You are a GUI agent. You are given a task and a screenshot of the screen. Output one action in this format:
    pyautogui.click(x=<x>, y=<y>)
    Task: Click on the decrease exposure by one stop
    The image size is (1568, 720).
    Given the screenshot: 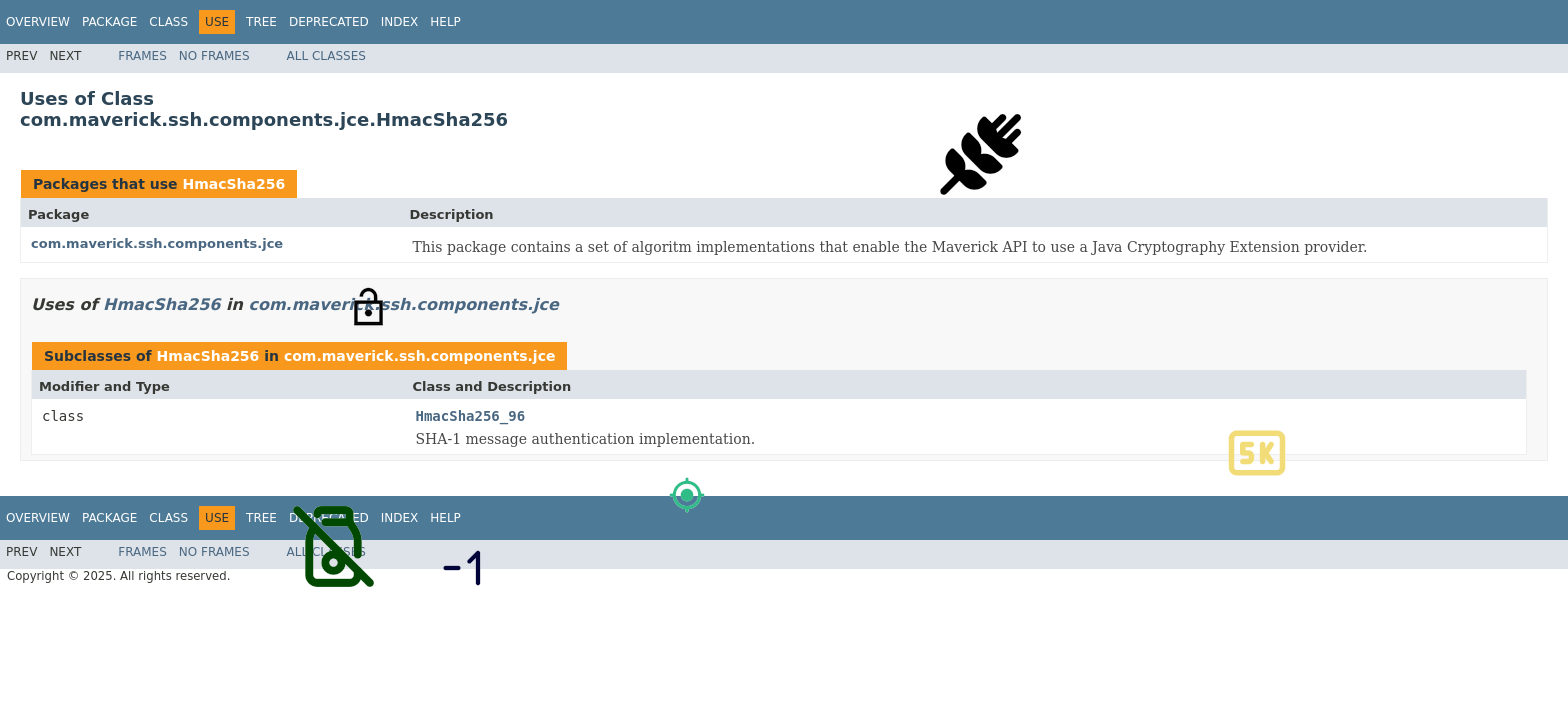 What is the action you would take?
    pyautogui.click(x=465, y=568)
    